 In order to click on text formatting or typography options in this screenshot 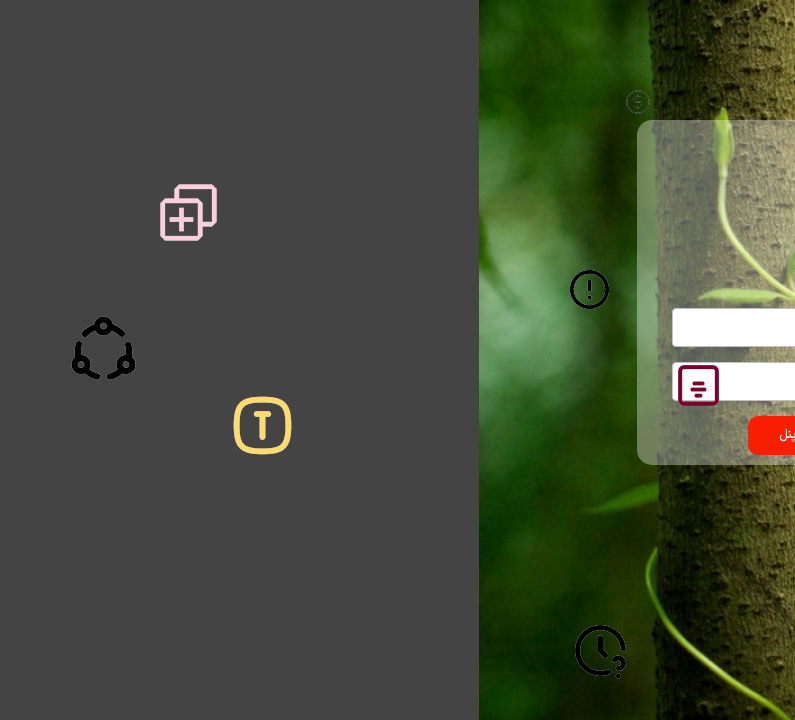, I will do `click(262, 425)`.